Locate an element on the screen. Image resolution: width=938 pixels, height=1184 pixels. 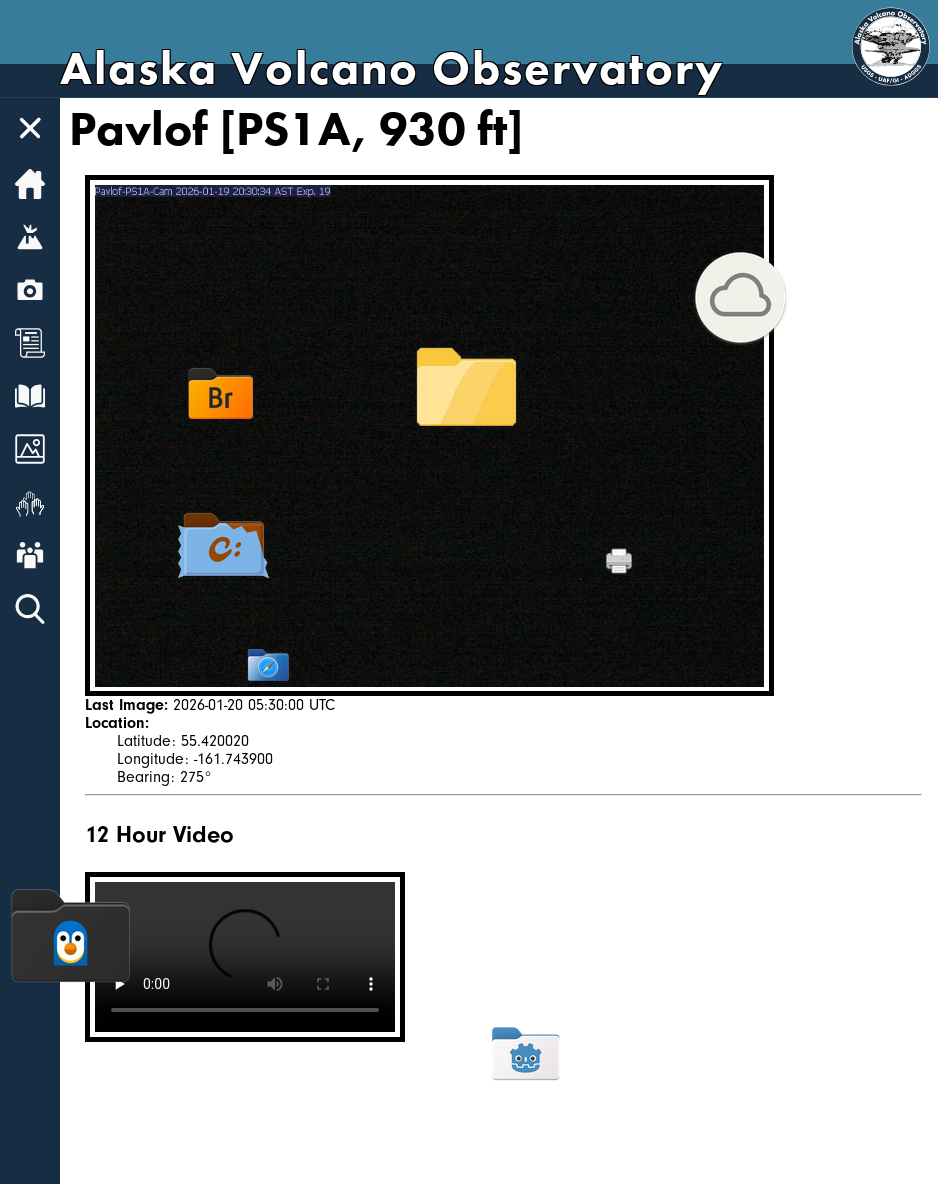
dropbox smart sync enabled for cloud-only storage is located at coordinates (740, 297).